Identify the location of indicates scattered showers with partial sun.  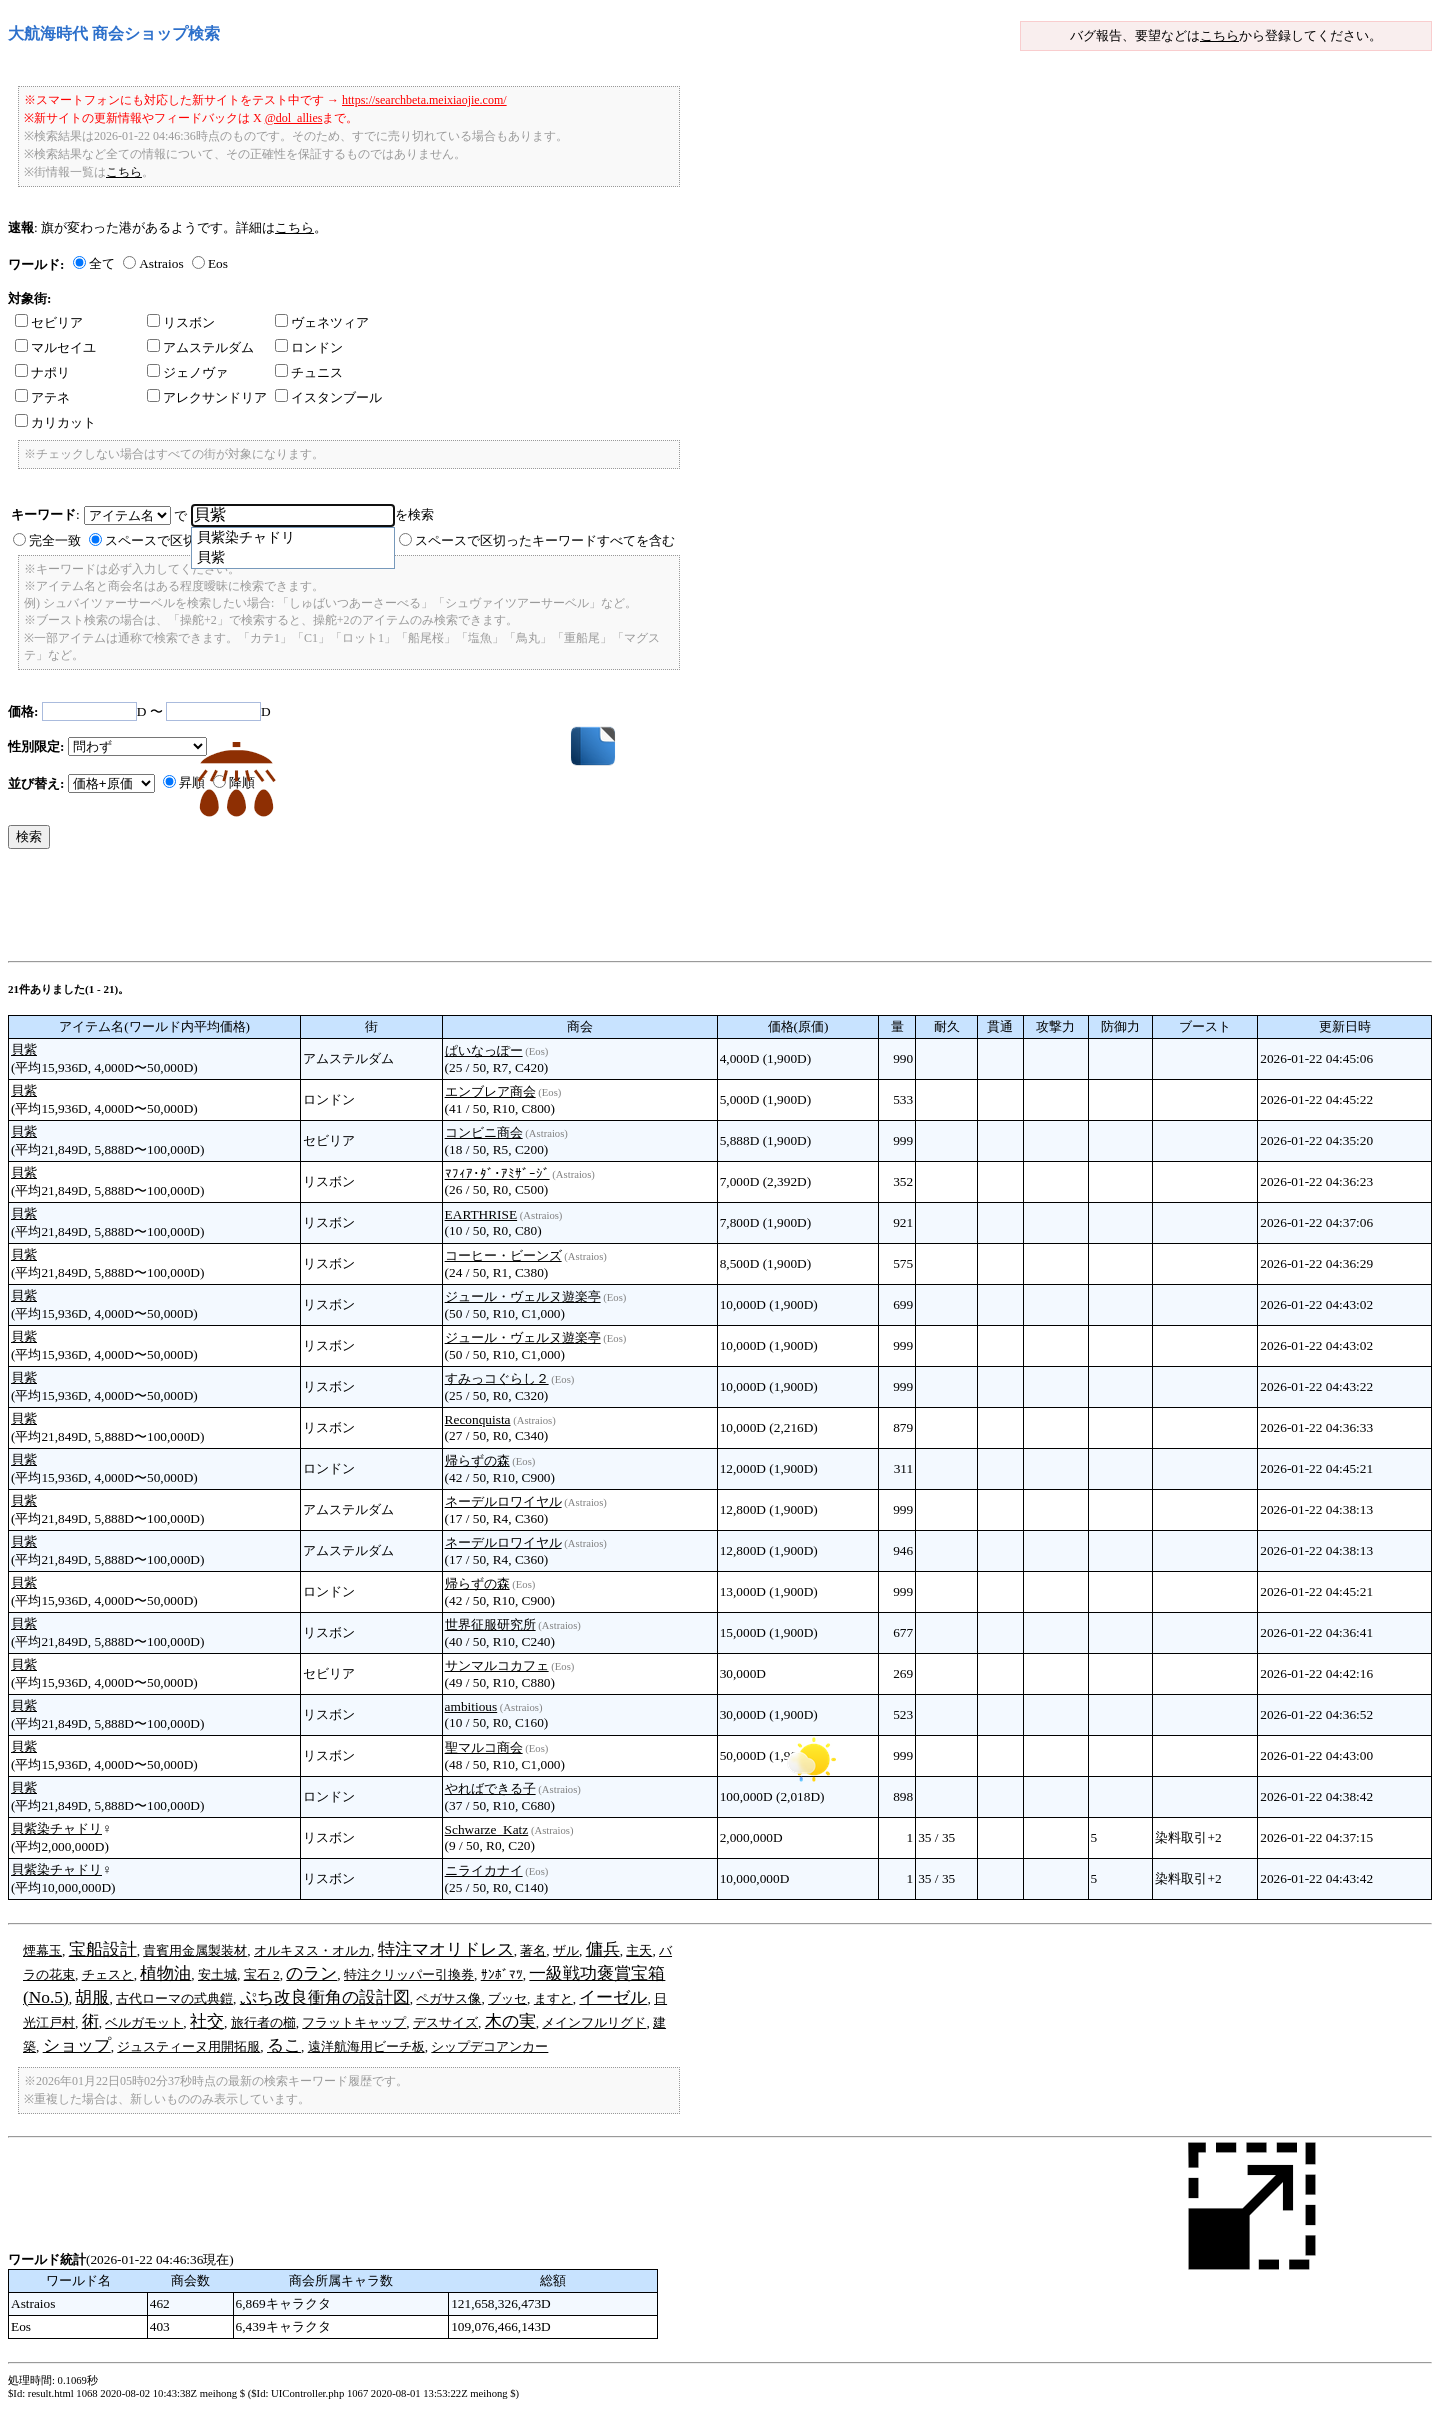
(811, 1759).